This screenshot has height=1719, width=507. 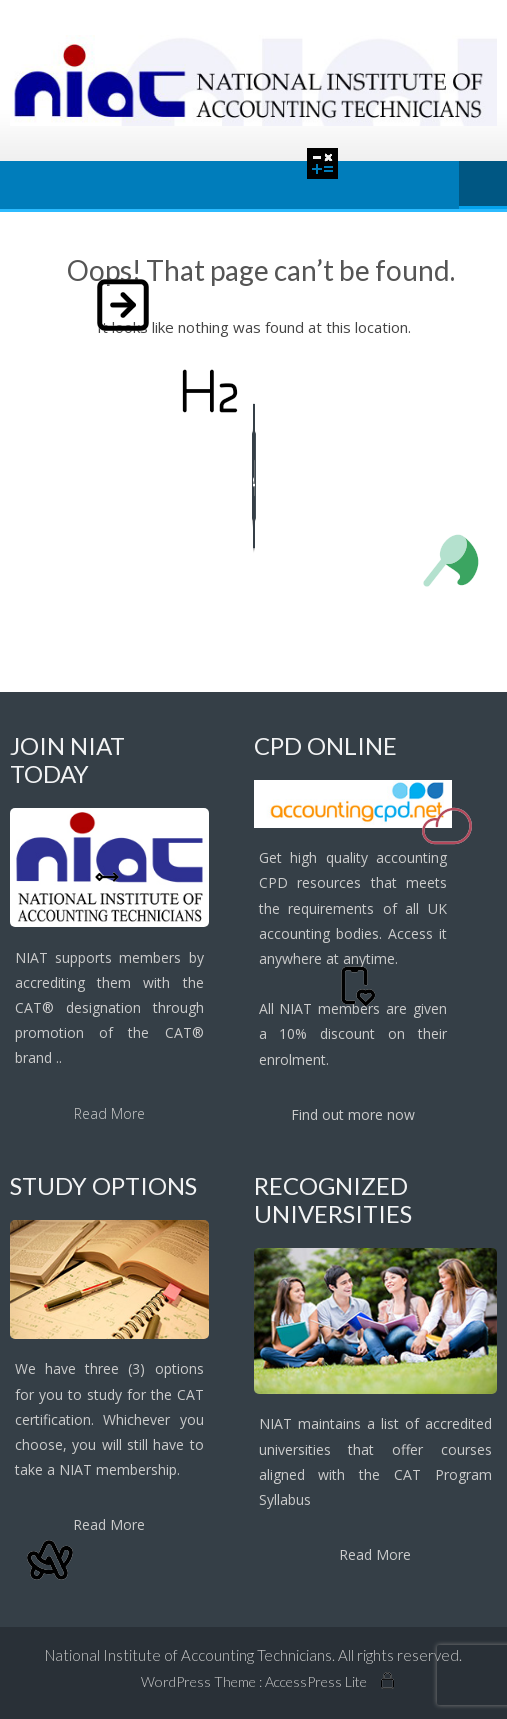 What do you see at coordinates (322, 163) in the screenshot?
I see `open calculator app` at bounding box center [322, 163].